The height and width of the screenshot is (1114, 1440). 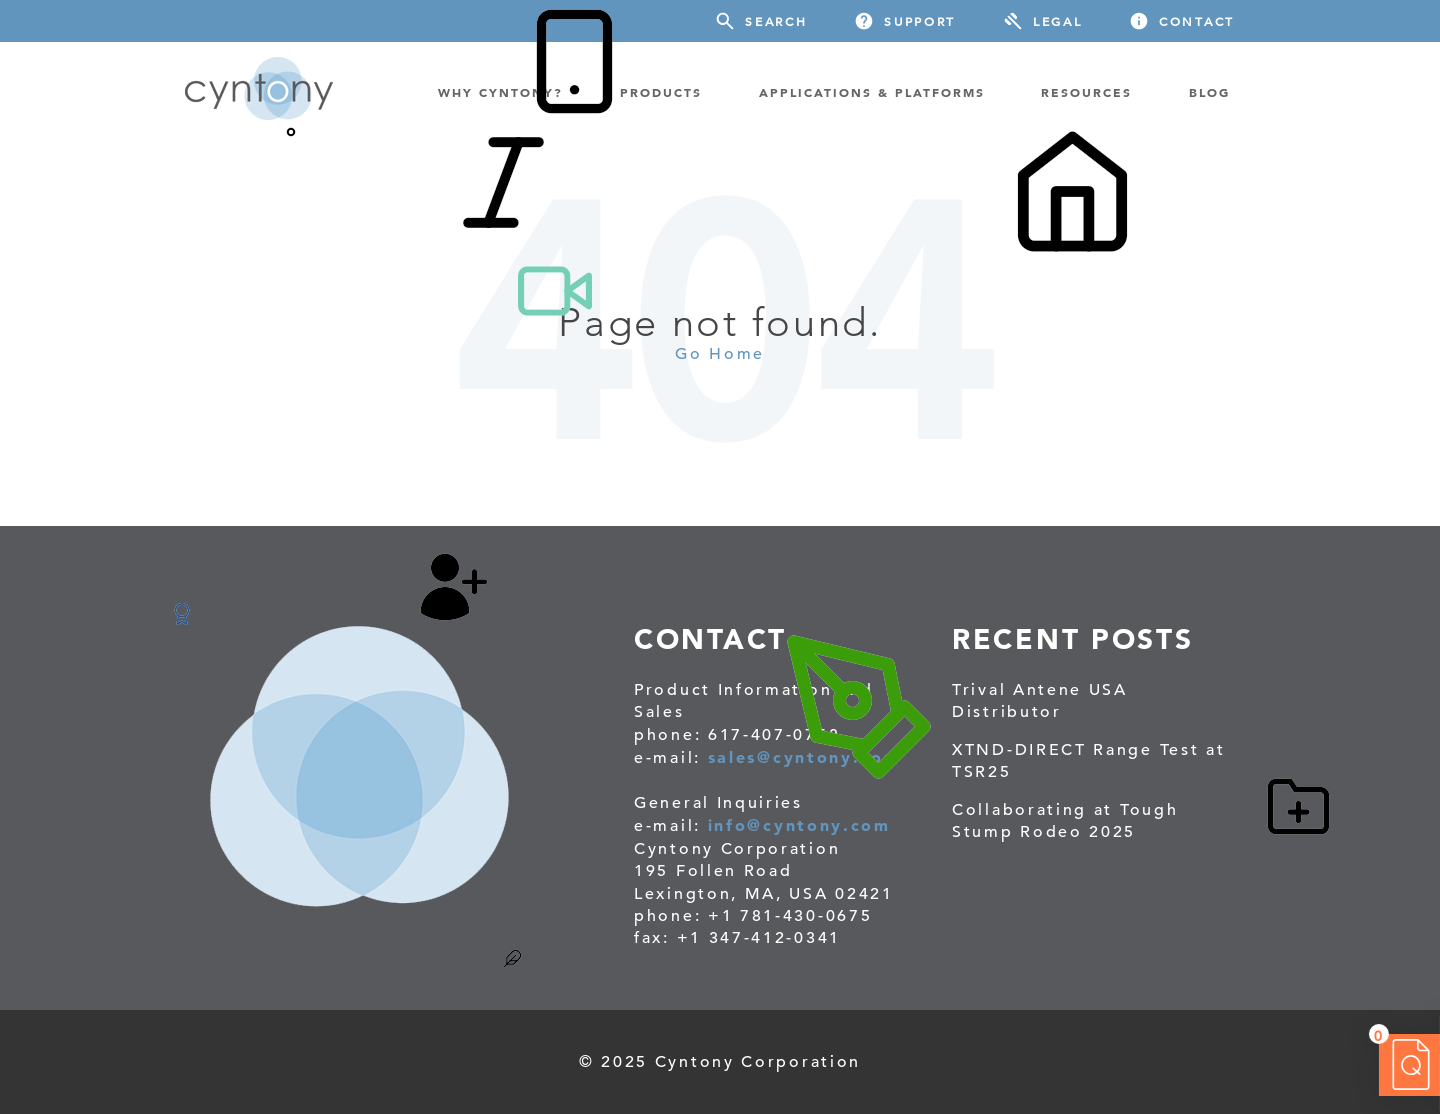 What do you see at coordinates (503, 182) in the screenshot?
I see `apply italic formatting to selected text` at bounding box center [503, 182].